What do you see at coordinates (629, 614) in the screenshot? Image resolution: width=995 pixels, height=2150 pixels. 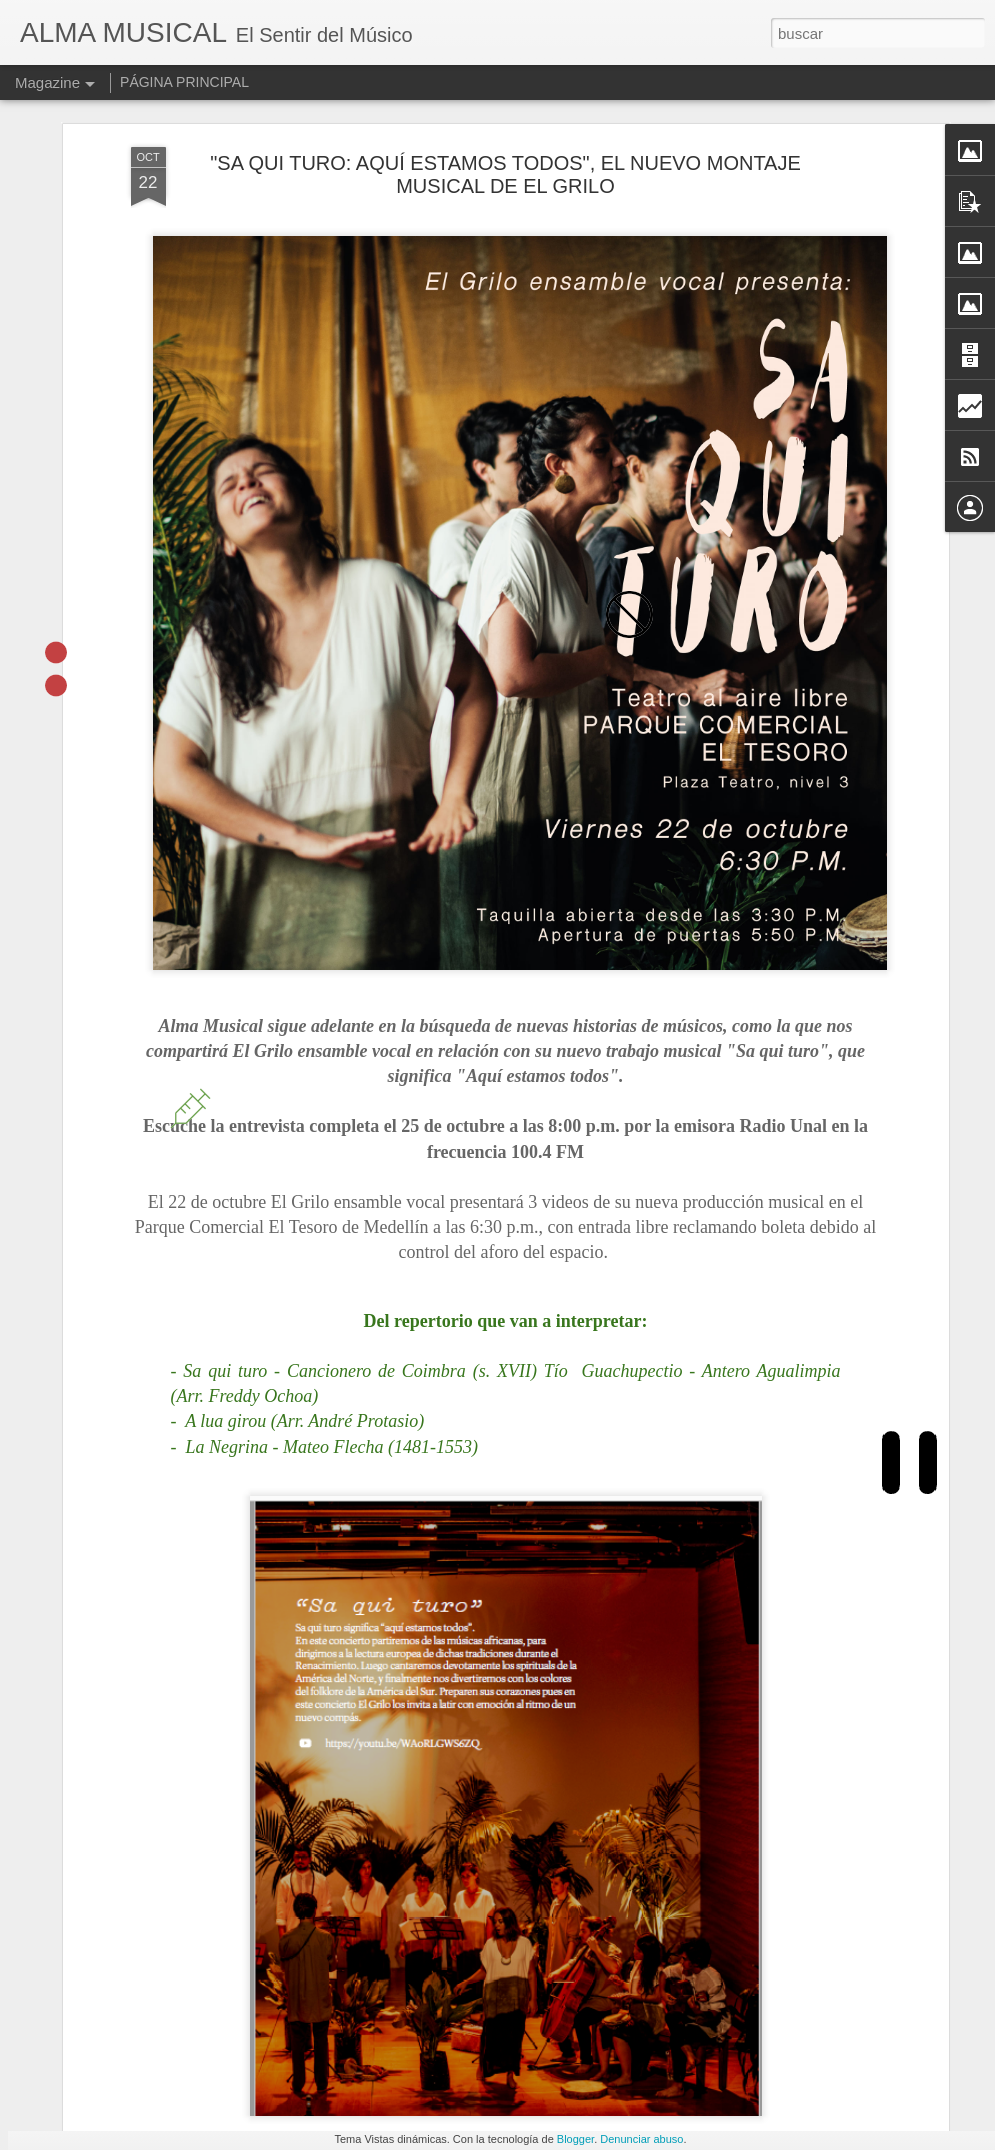 I see `indicates a blocked or prohibited action` at bounding box center [629, 614].